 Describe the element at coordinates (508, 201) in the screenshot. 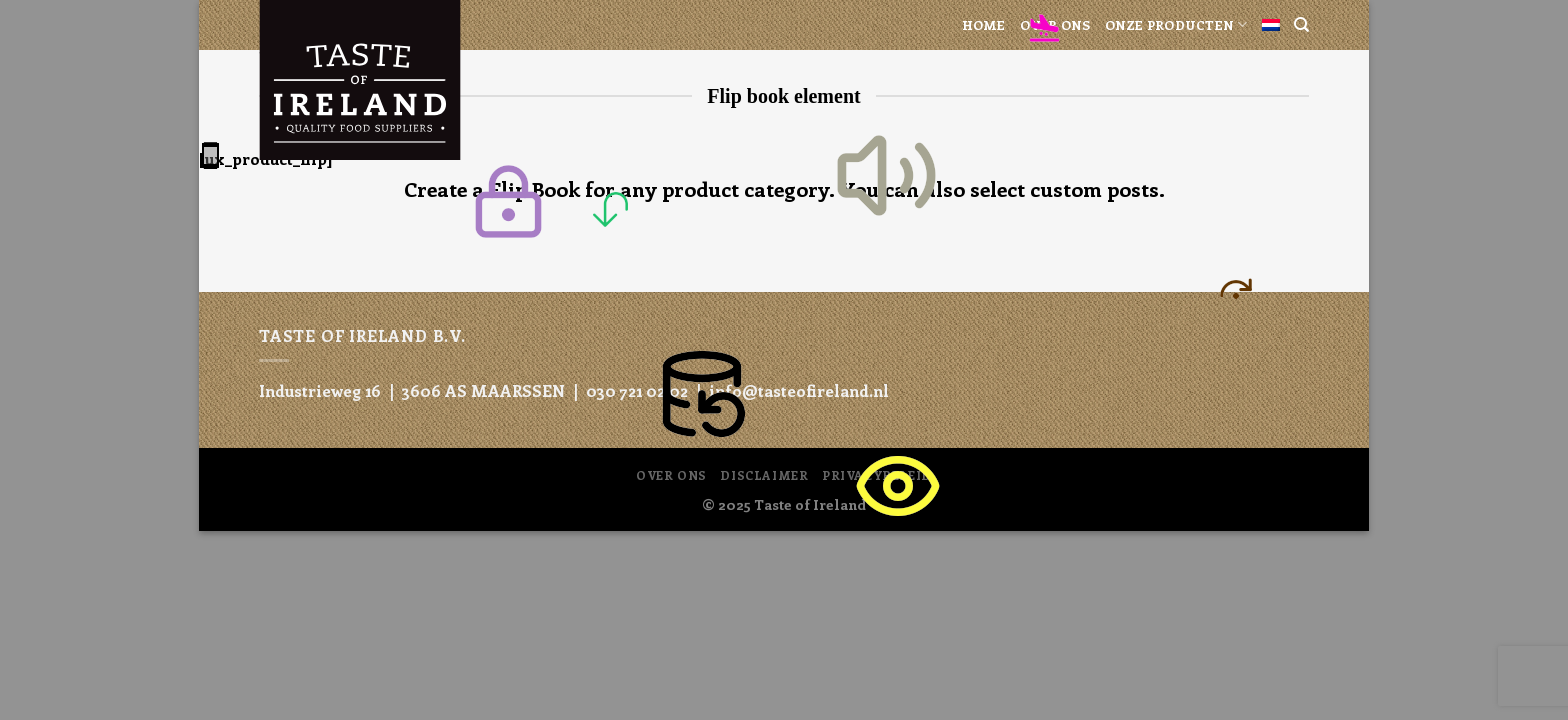

I see `indicates a locked or secured item` at that location.